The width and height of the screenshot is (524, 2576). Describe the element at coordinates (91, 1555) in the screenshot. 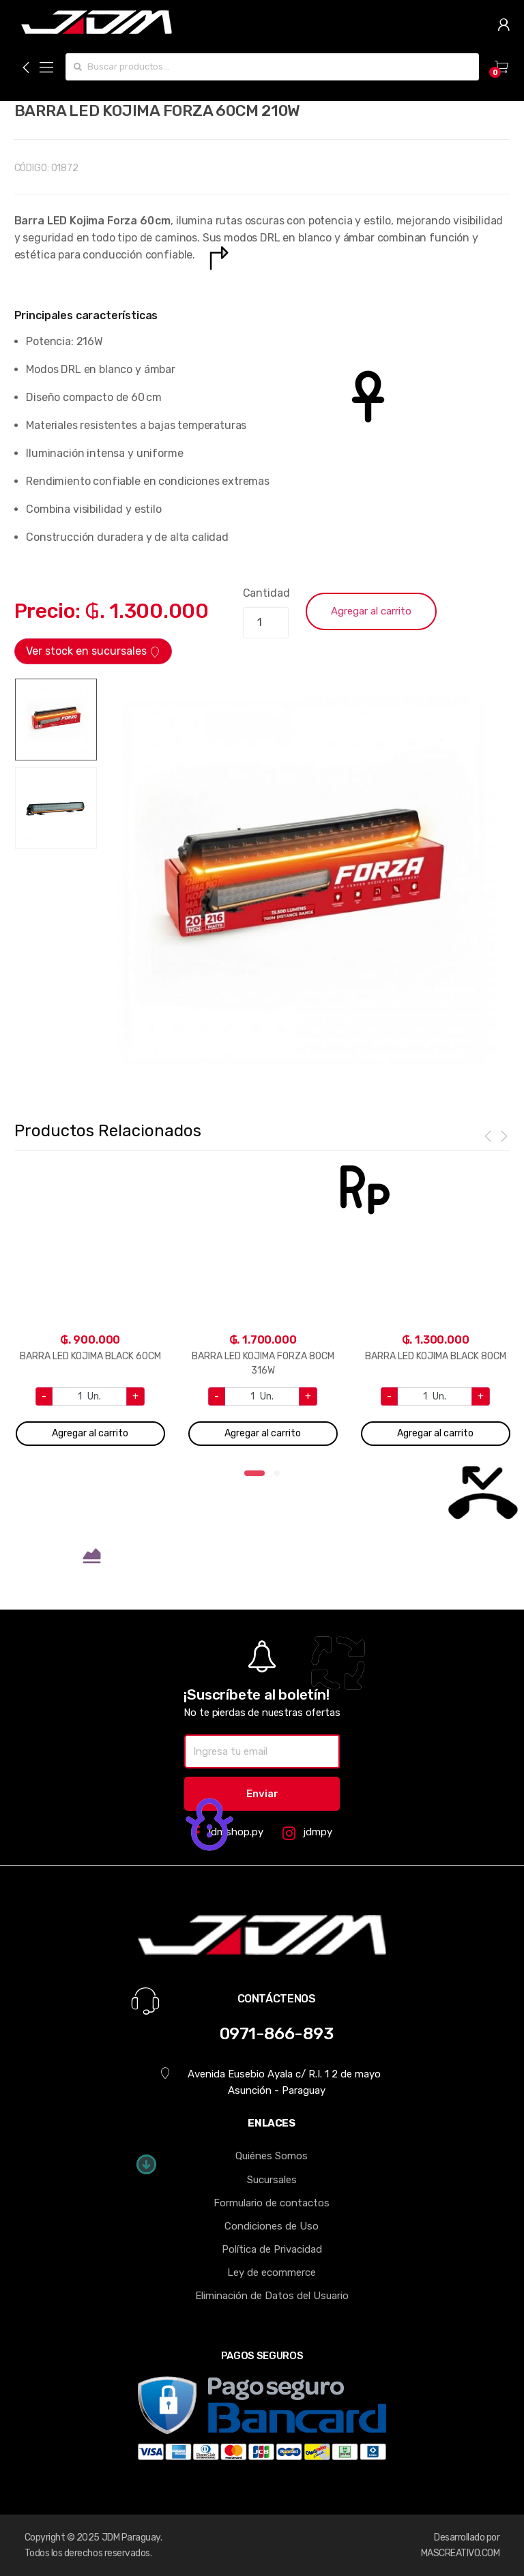

I see `view area chart or graph` at that location.